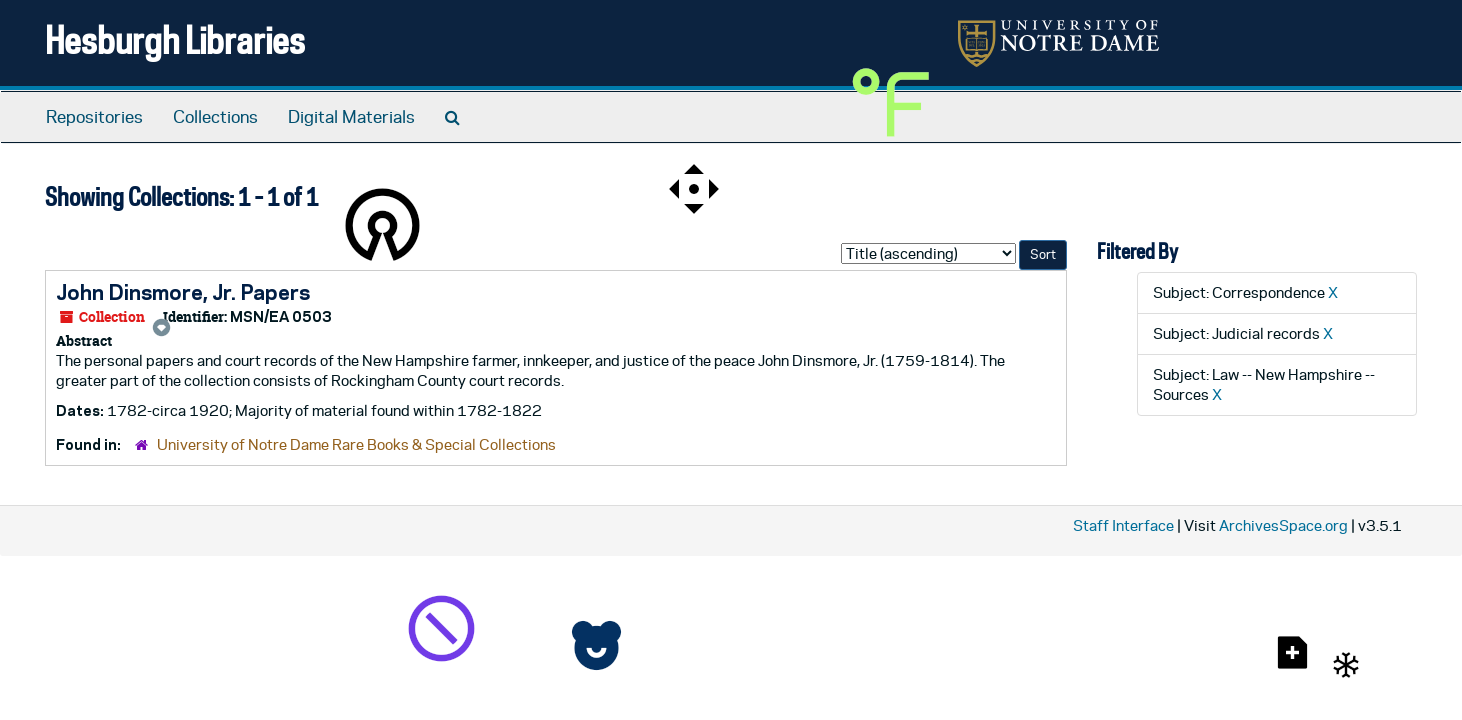 Image resolution: width=1462 pixels, height=720 pixels. Describe the element at coordinates (382, 225) in the screenshot. I see `indicates open-source software or project` at that location.